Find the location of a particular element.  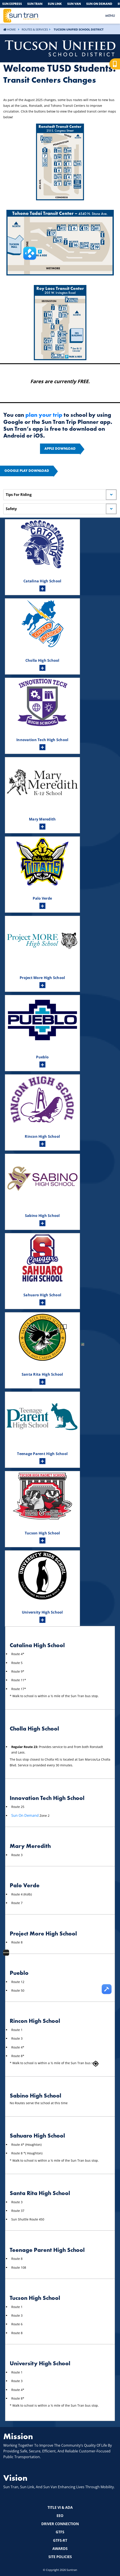

launch star wars: episode i racer game is located at coordinates (6, 1953).